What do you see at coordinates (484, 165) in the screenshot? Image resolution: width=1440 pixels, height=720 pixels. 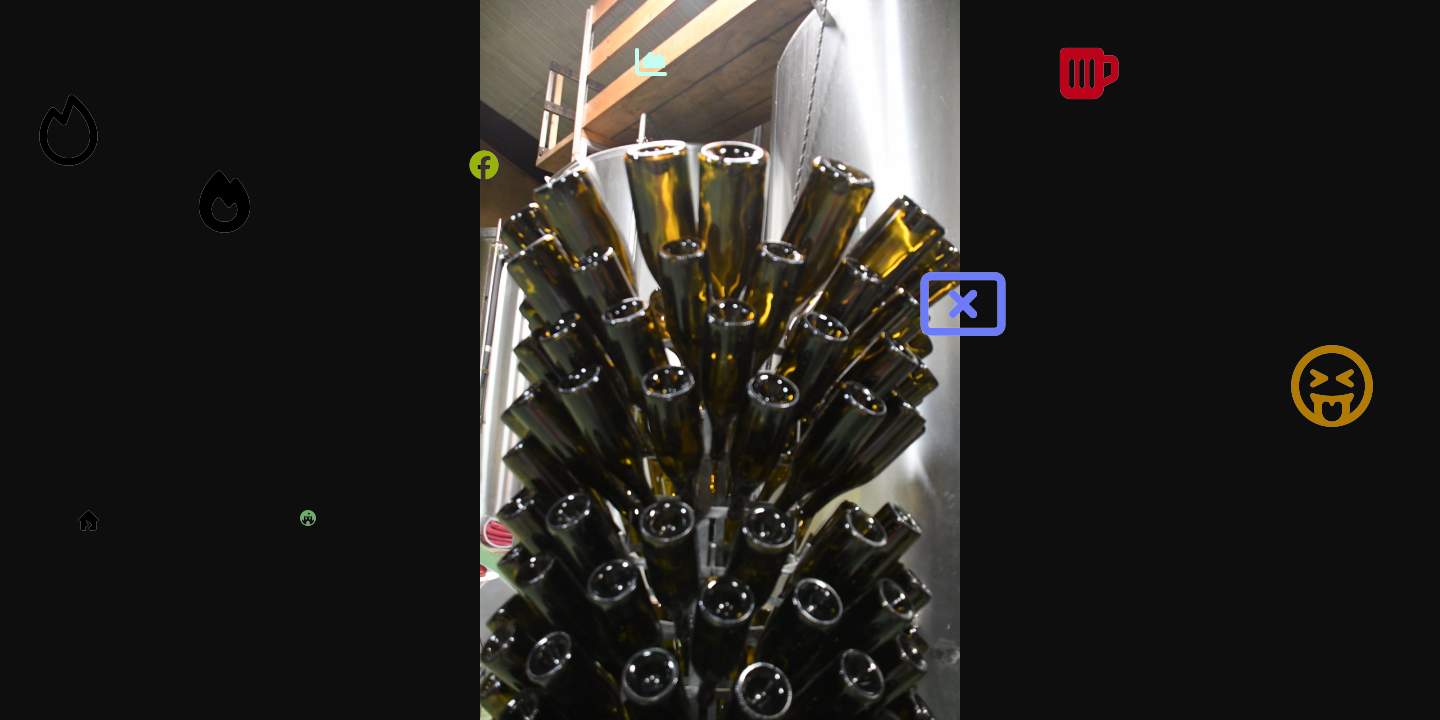 I see `open Facebook app` at bounding box center [484, 165].